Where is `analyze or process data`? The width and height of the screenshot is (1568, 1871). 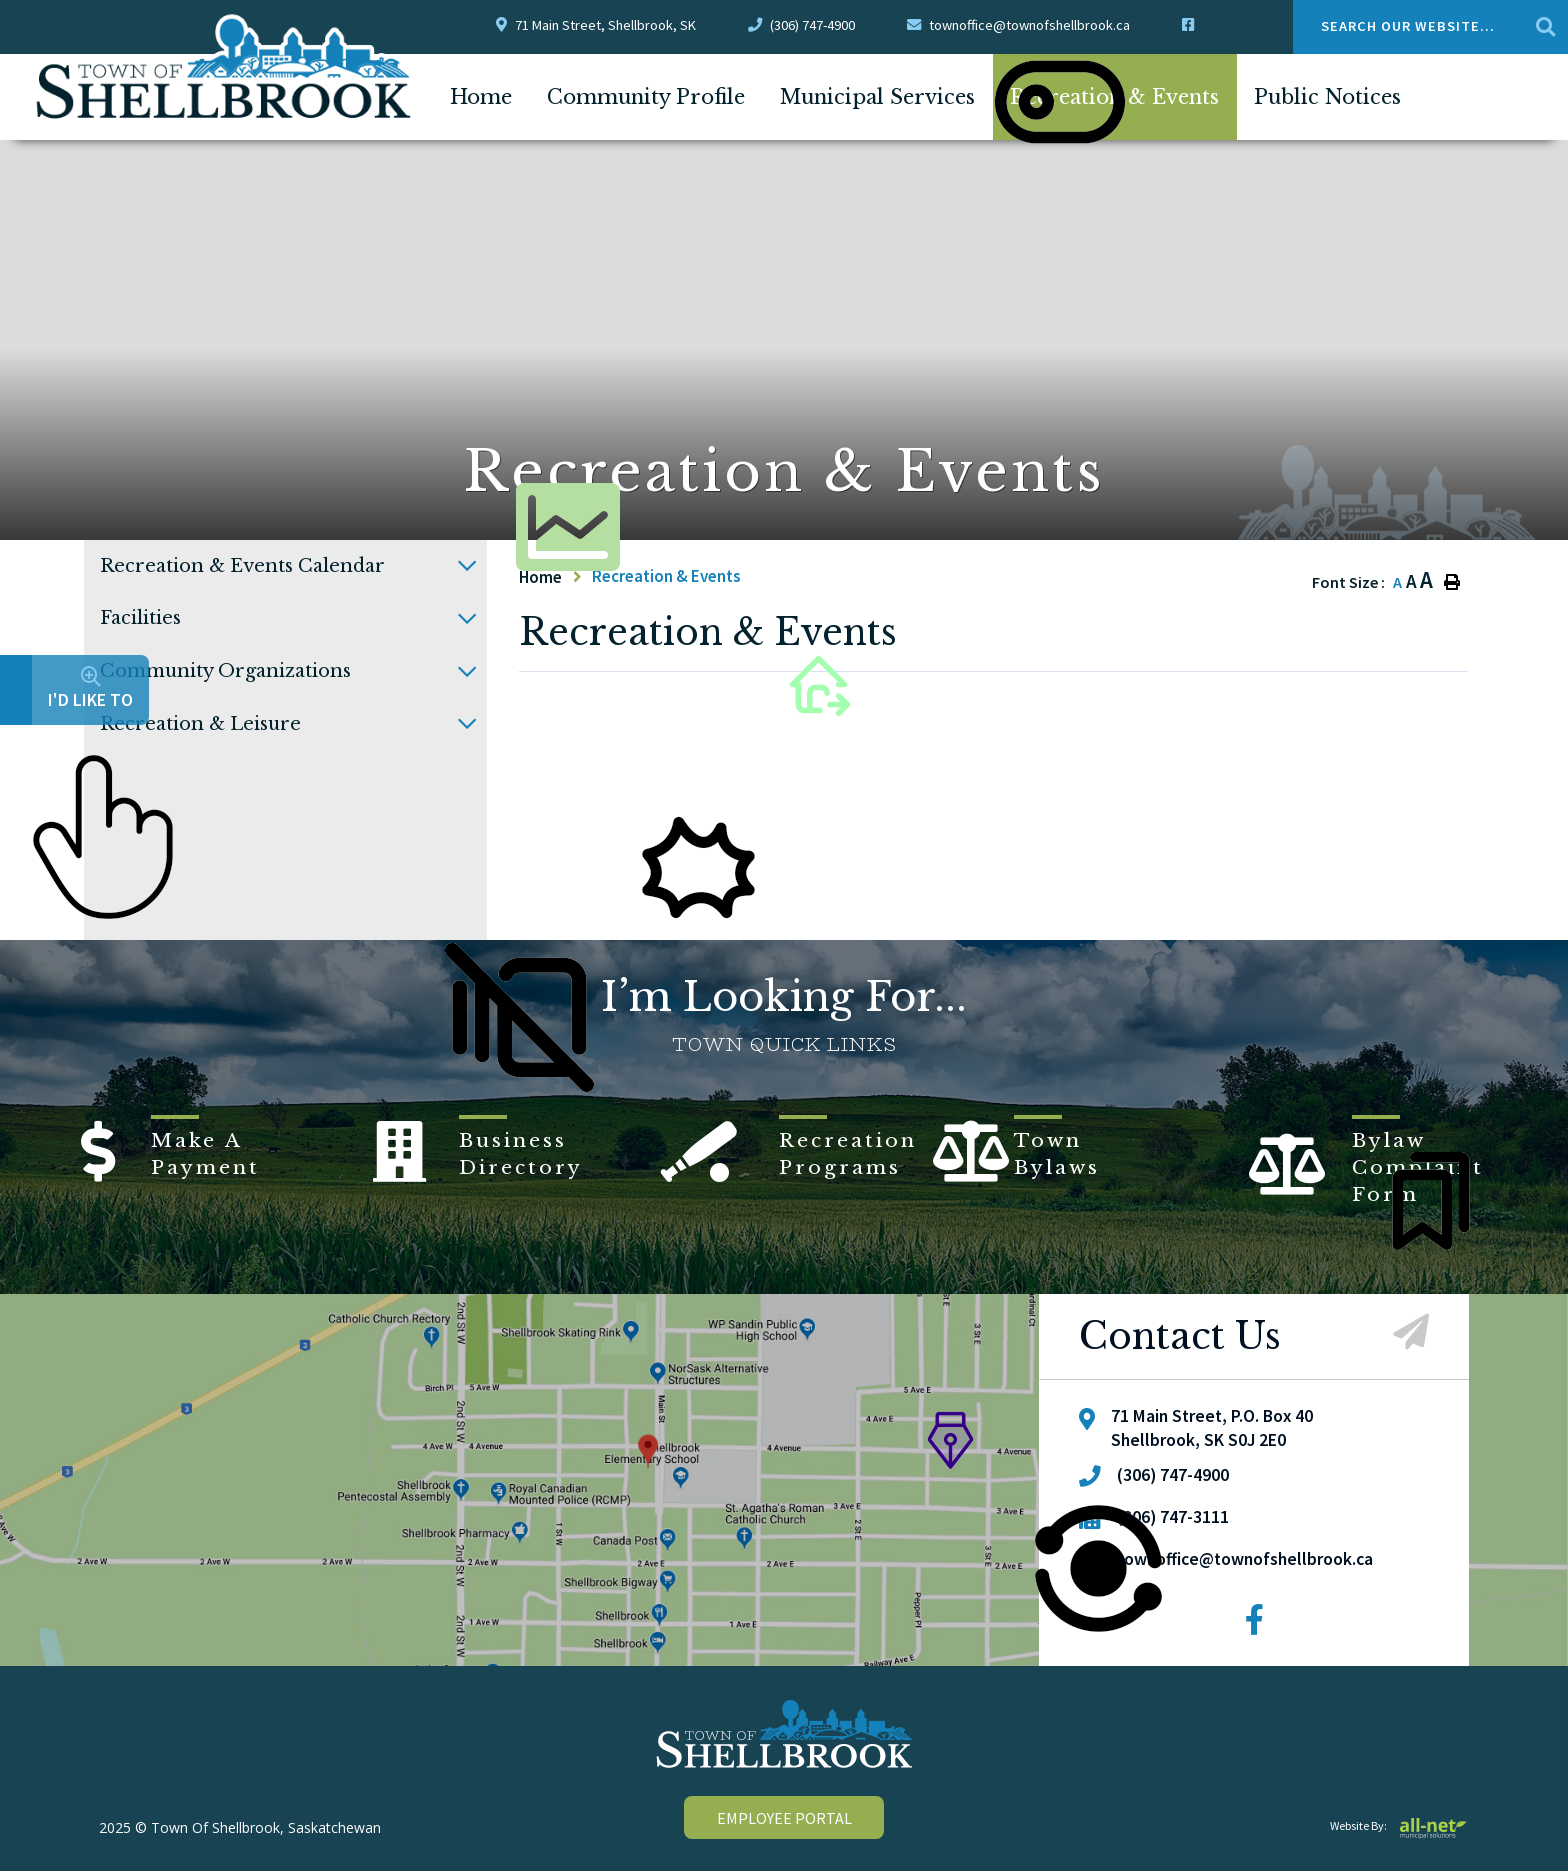 analyze or process data is located at coordinates (1098, 1568).